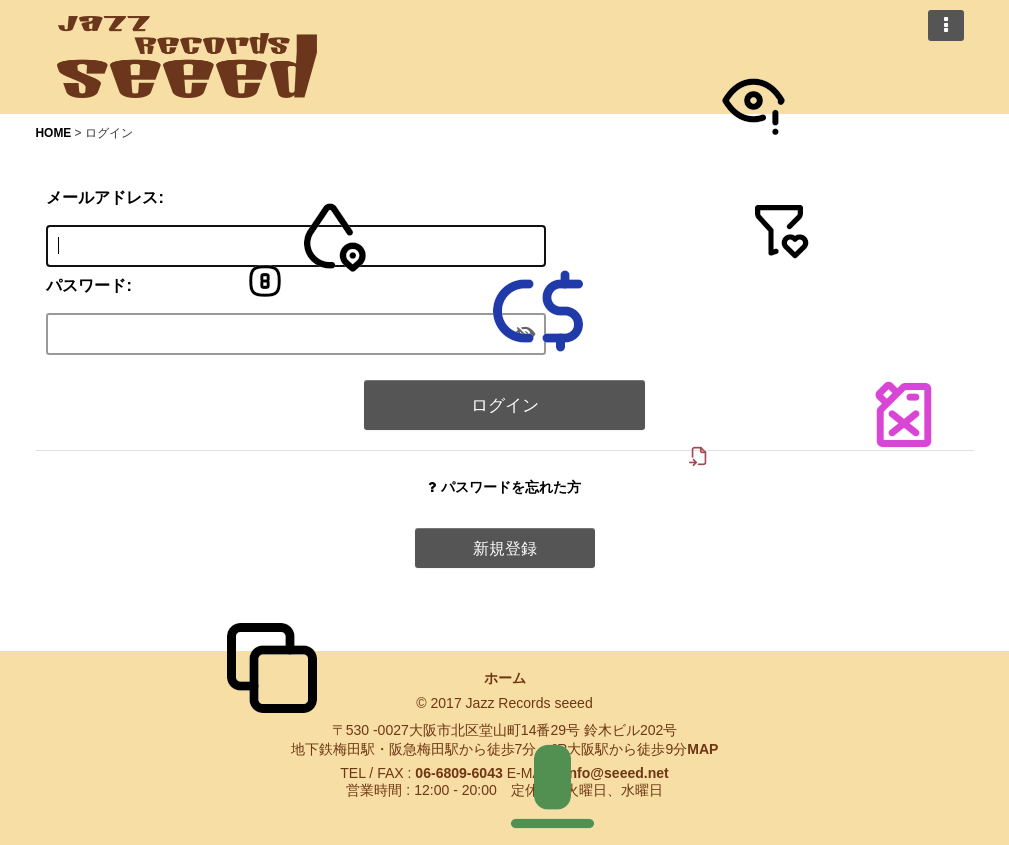 The height and width of the screenshot is (845, 1009). I want to click on view water source location, so click(330, 236).